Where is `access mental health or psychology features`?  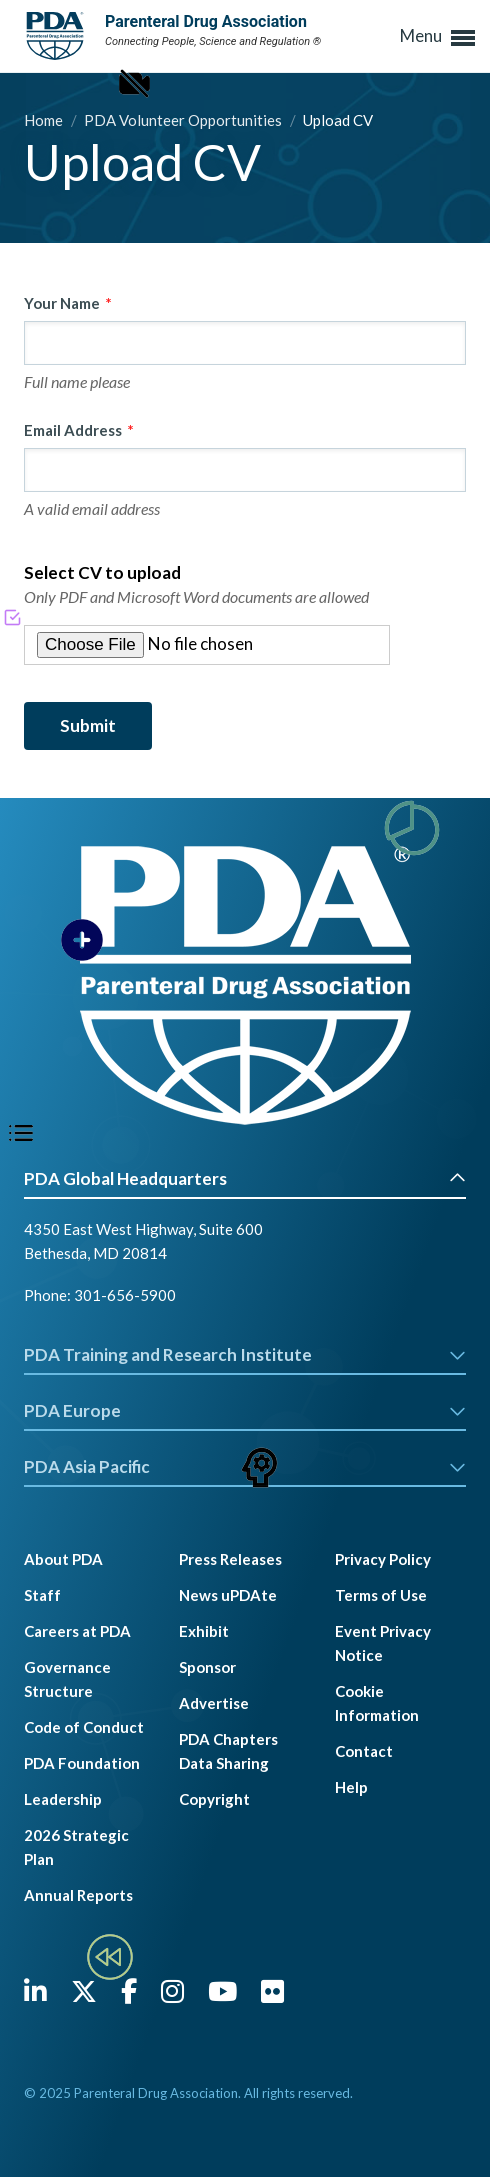
access mental health or psychology features is located at coordinates (259, 1467).